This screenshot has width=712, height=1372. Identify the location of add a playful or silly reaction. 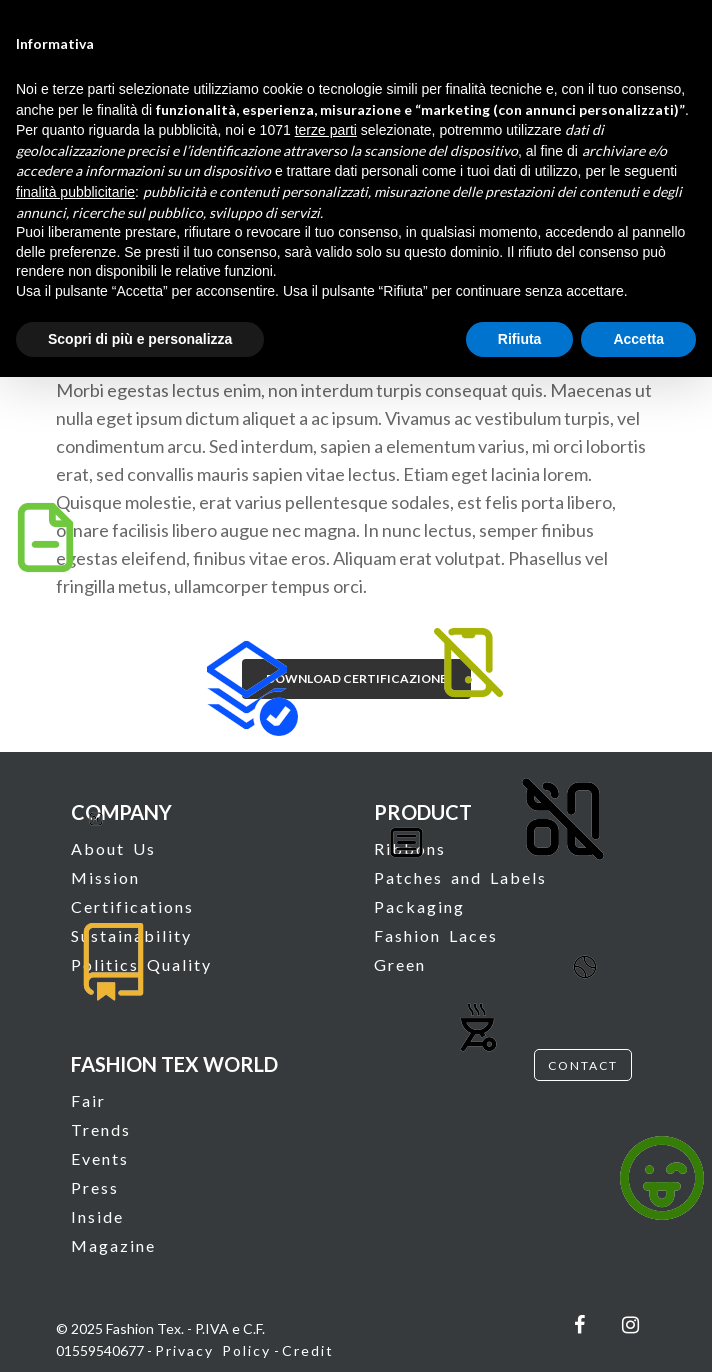
(662, 1178).